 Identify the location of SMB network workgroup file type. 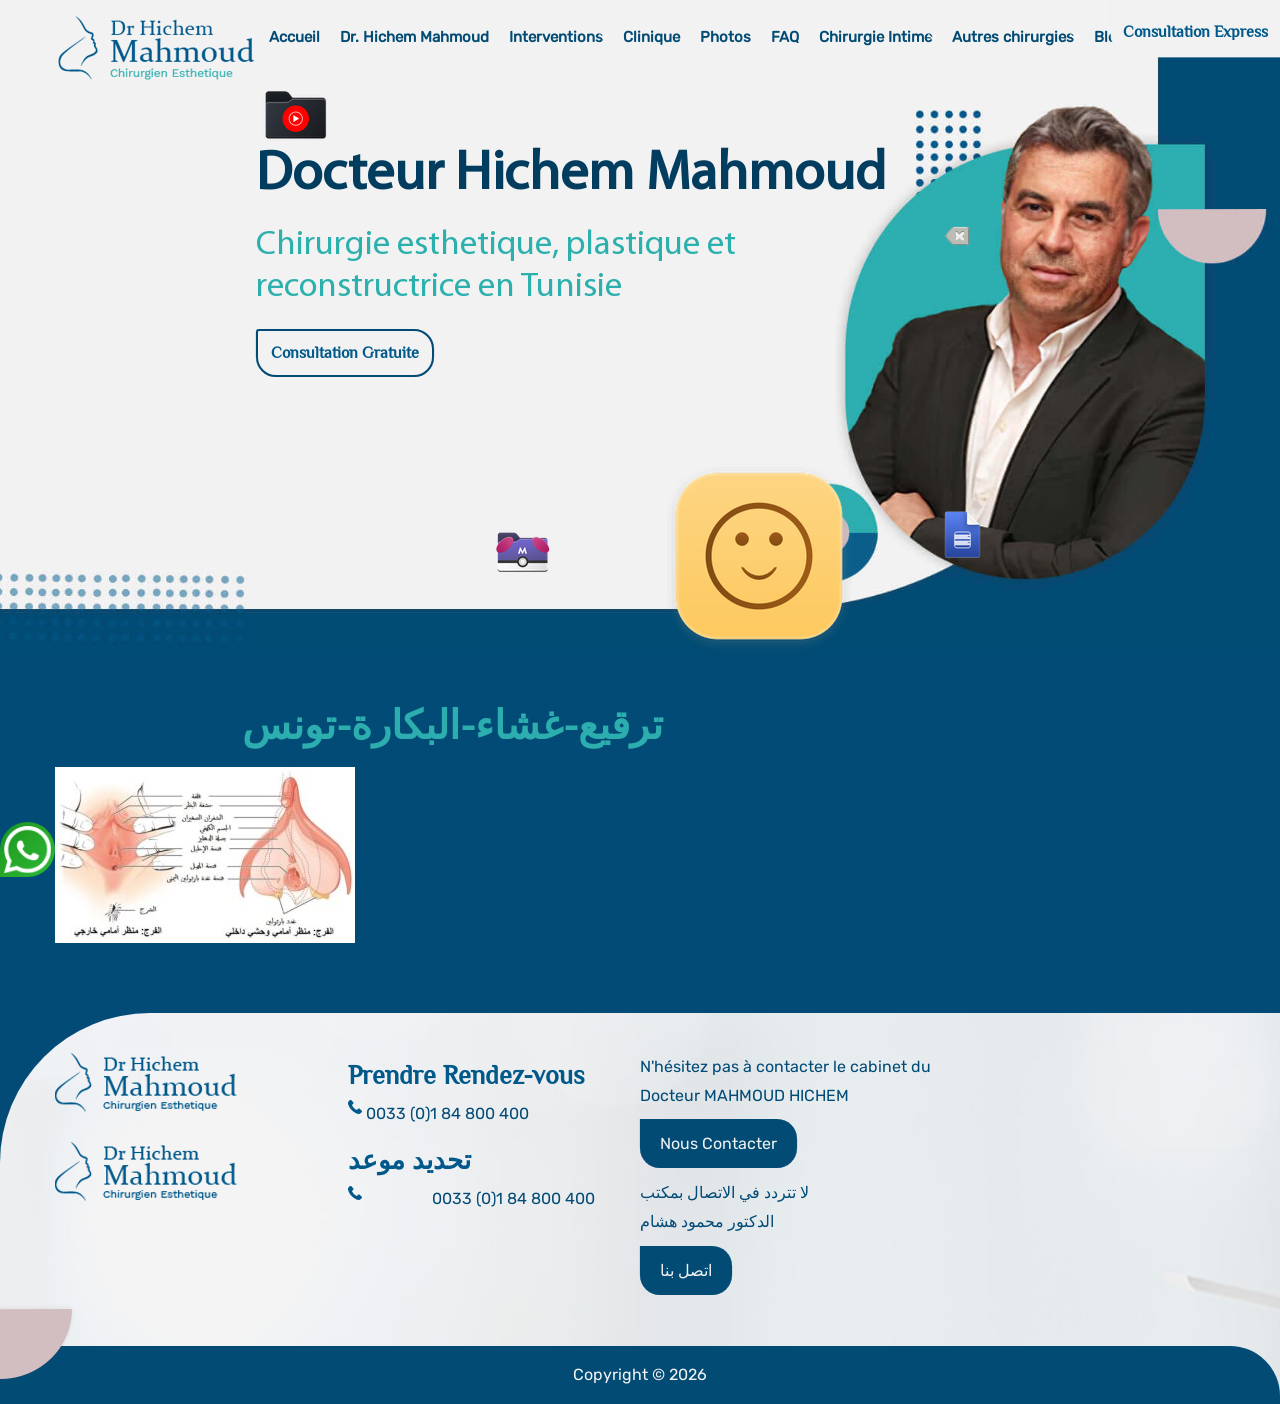
(962, 535).